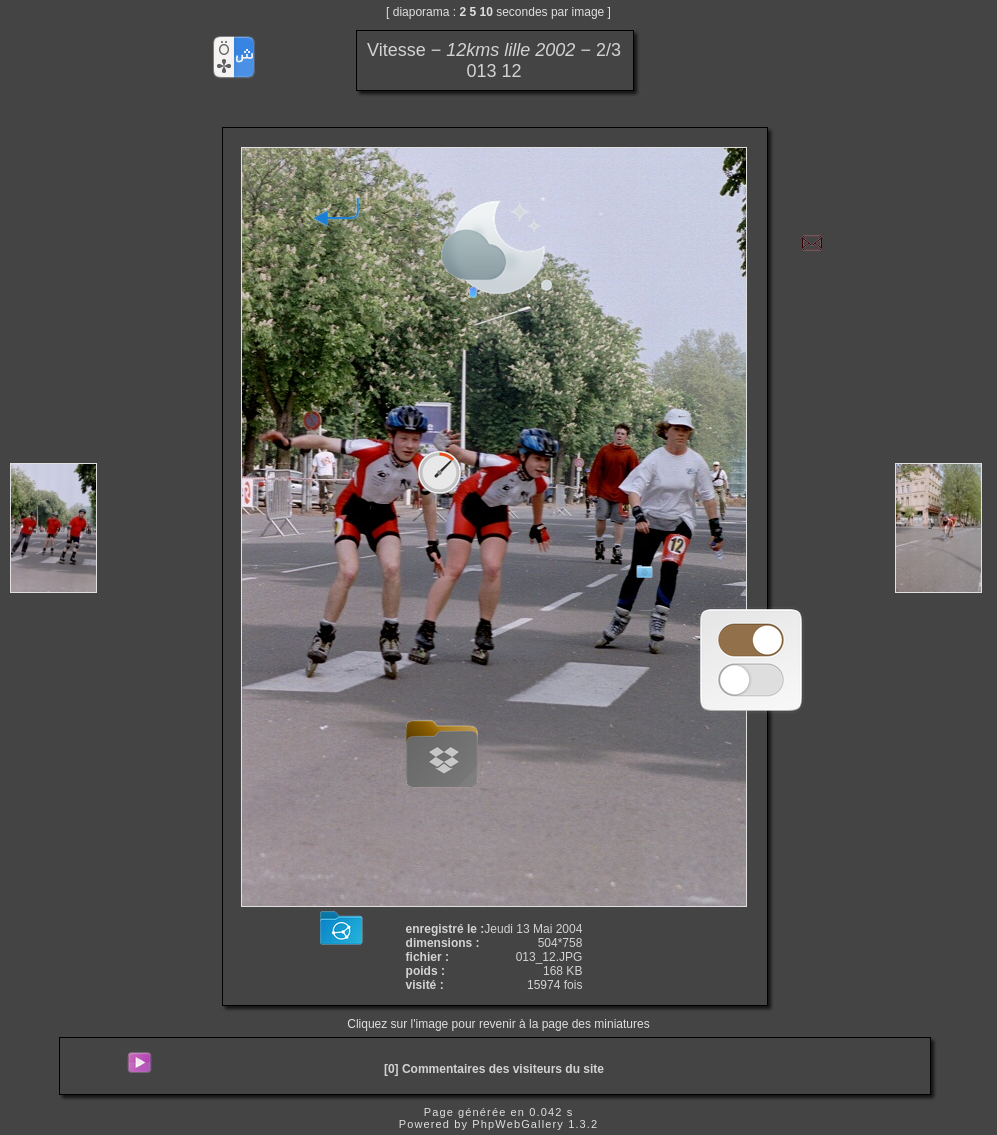  What do you see at coordinates (341, 929) in the screenshot?
I see `open syncthing sync folder` at bounding box center [341, 929].